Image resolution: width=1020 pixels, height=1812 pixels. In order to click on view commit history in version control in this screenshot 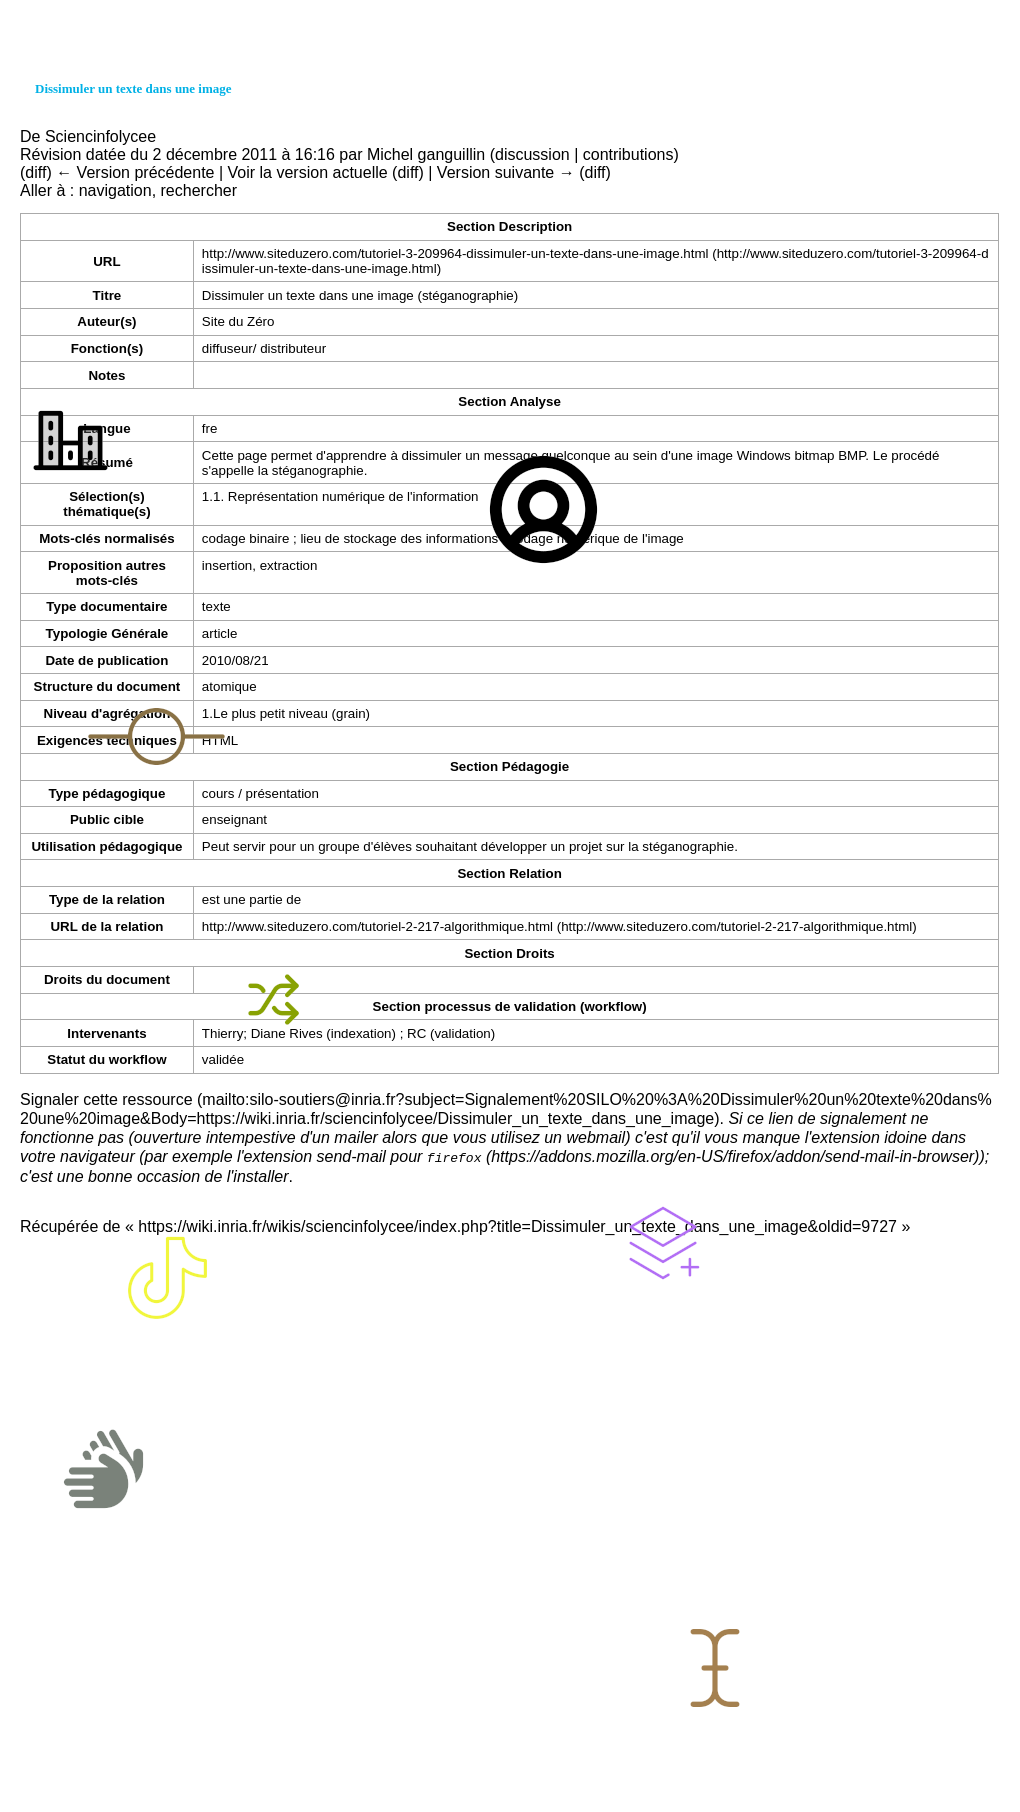, I will do `click(156, 736)`.